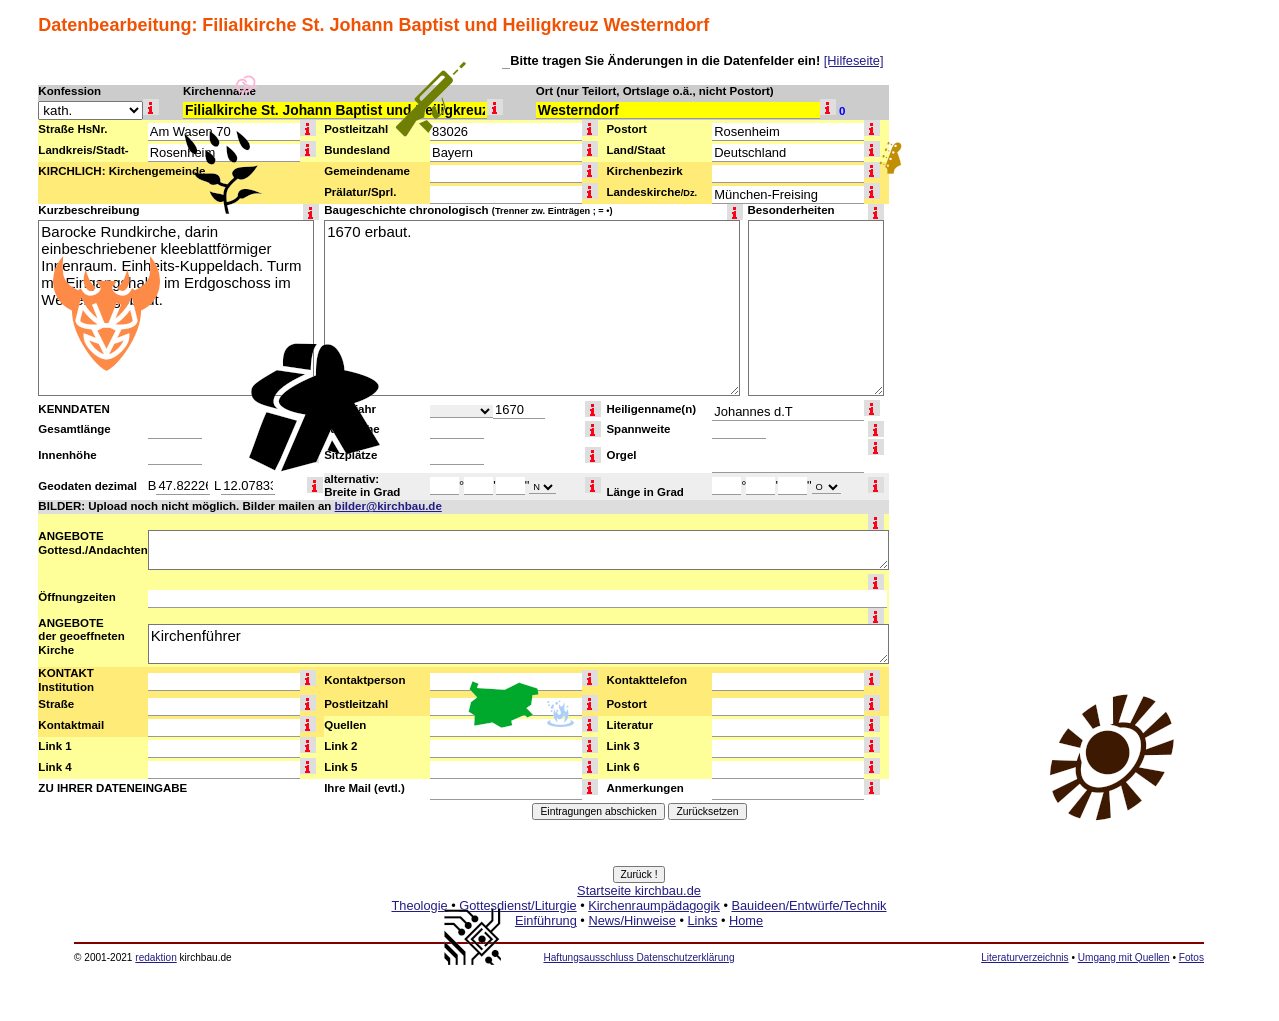 The image size is (1279, 1021). What do you see at coordinates (106, 313) in the screenshot?
I see `select a villain or antagonist character` at bounding box center [106, 313].